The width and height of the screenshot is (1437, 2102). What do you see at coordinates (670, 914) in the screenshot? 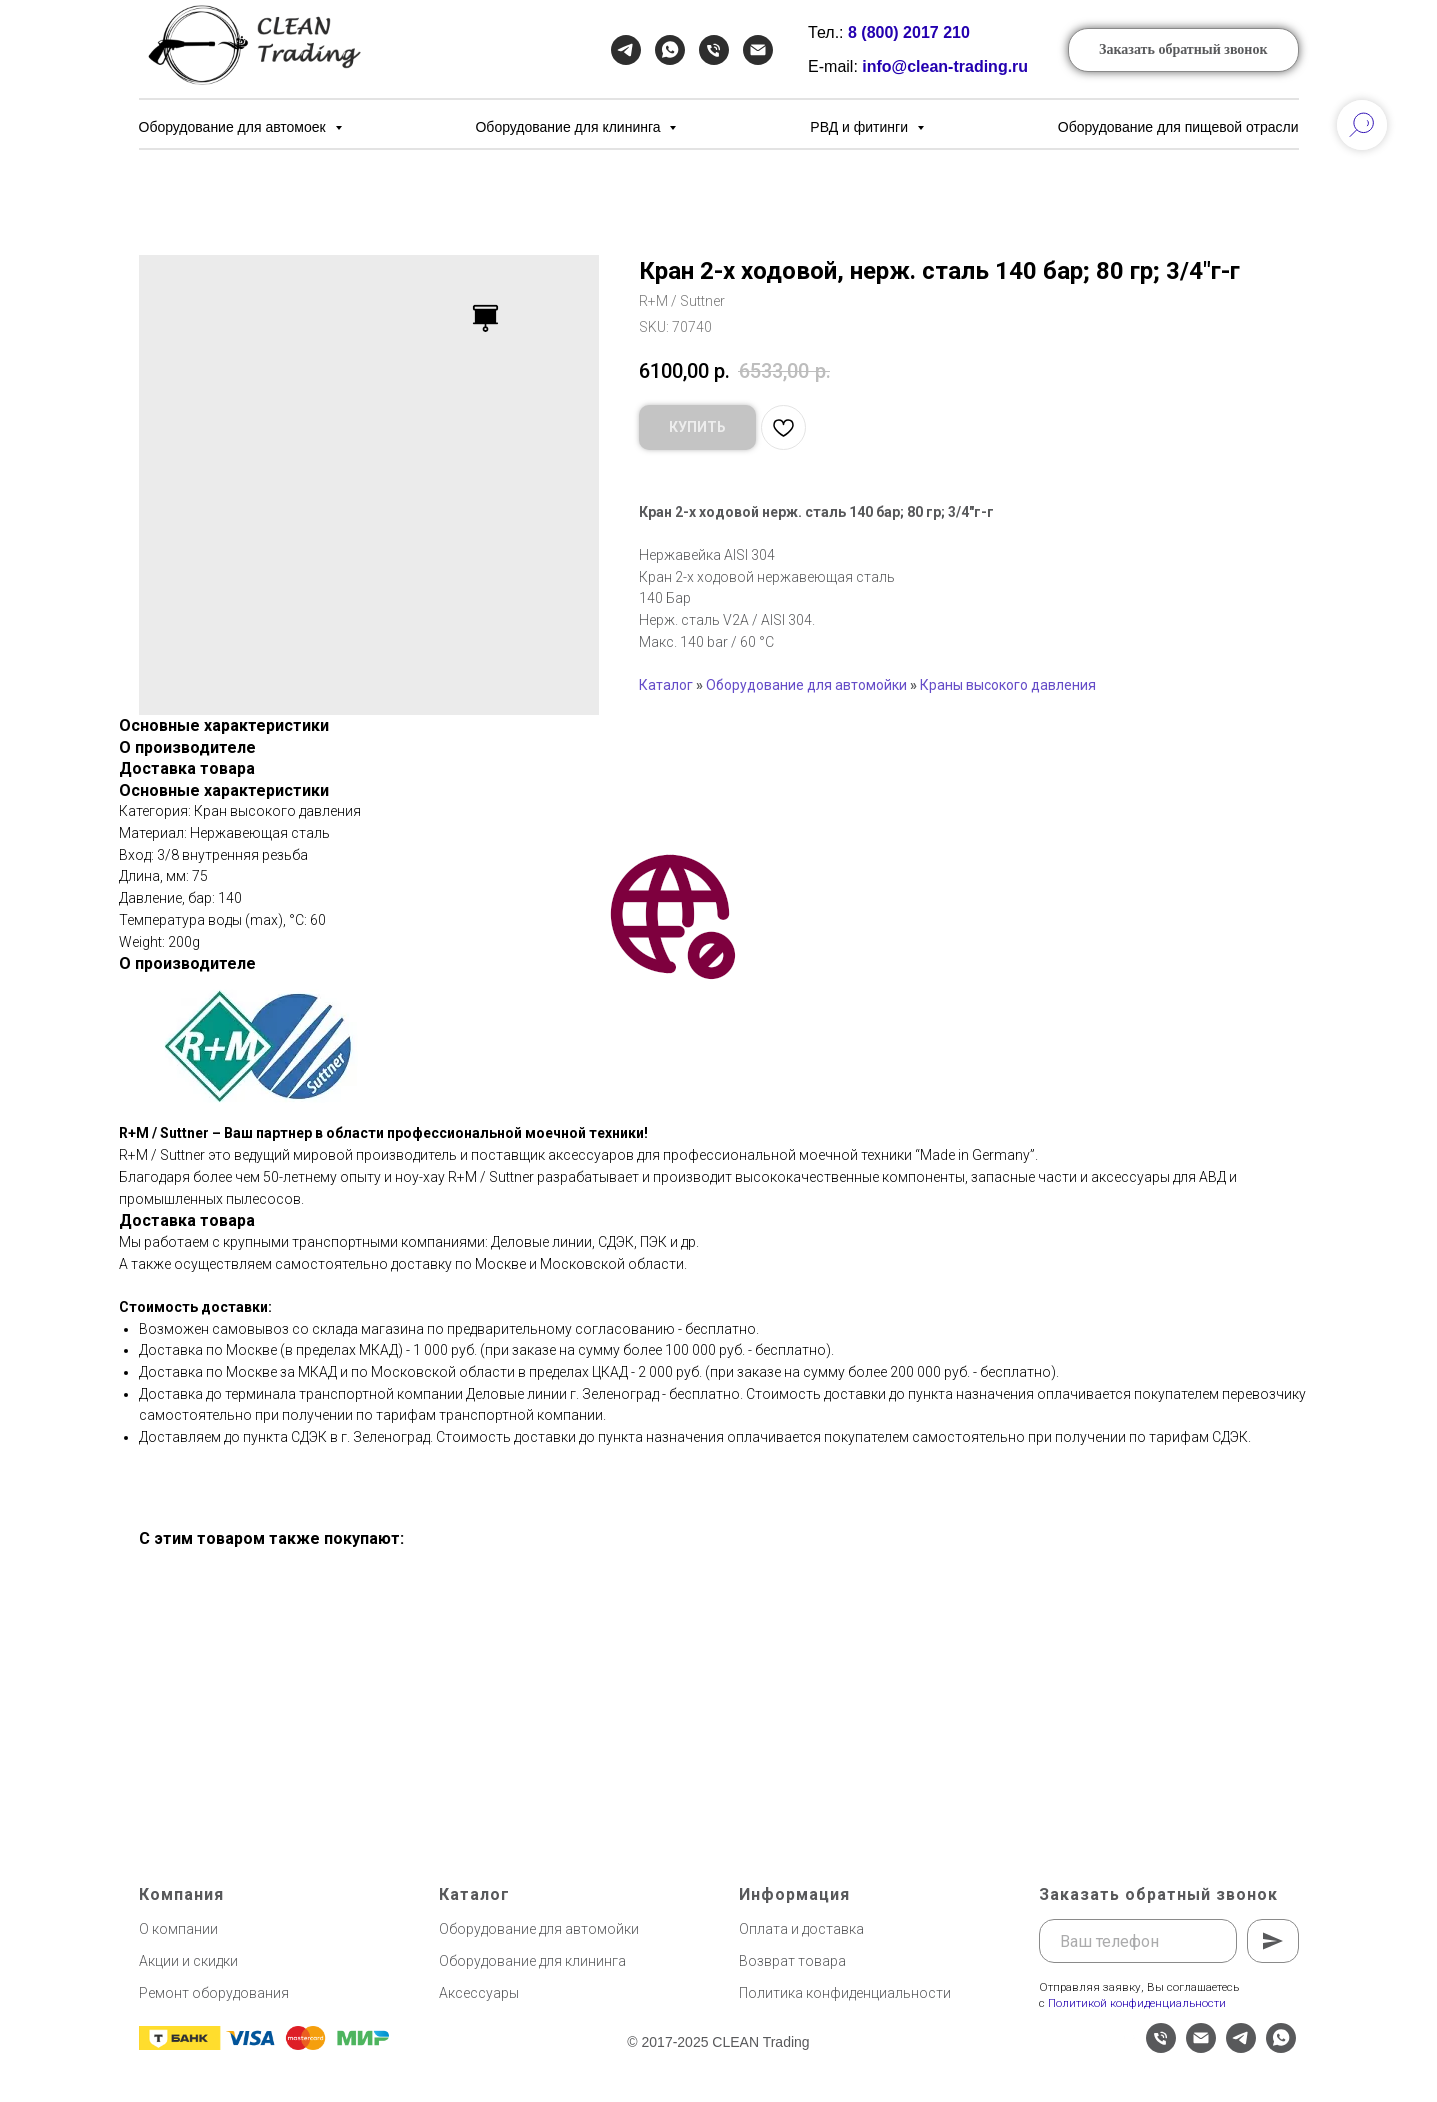
I see `disable internet access` at bounding box center [670, 914].